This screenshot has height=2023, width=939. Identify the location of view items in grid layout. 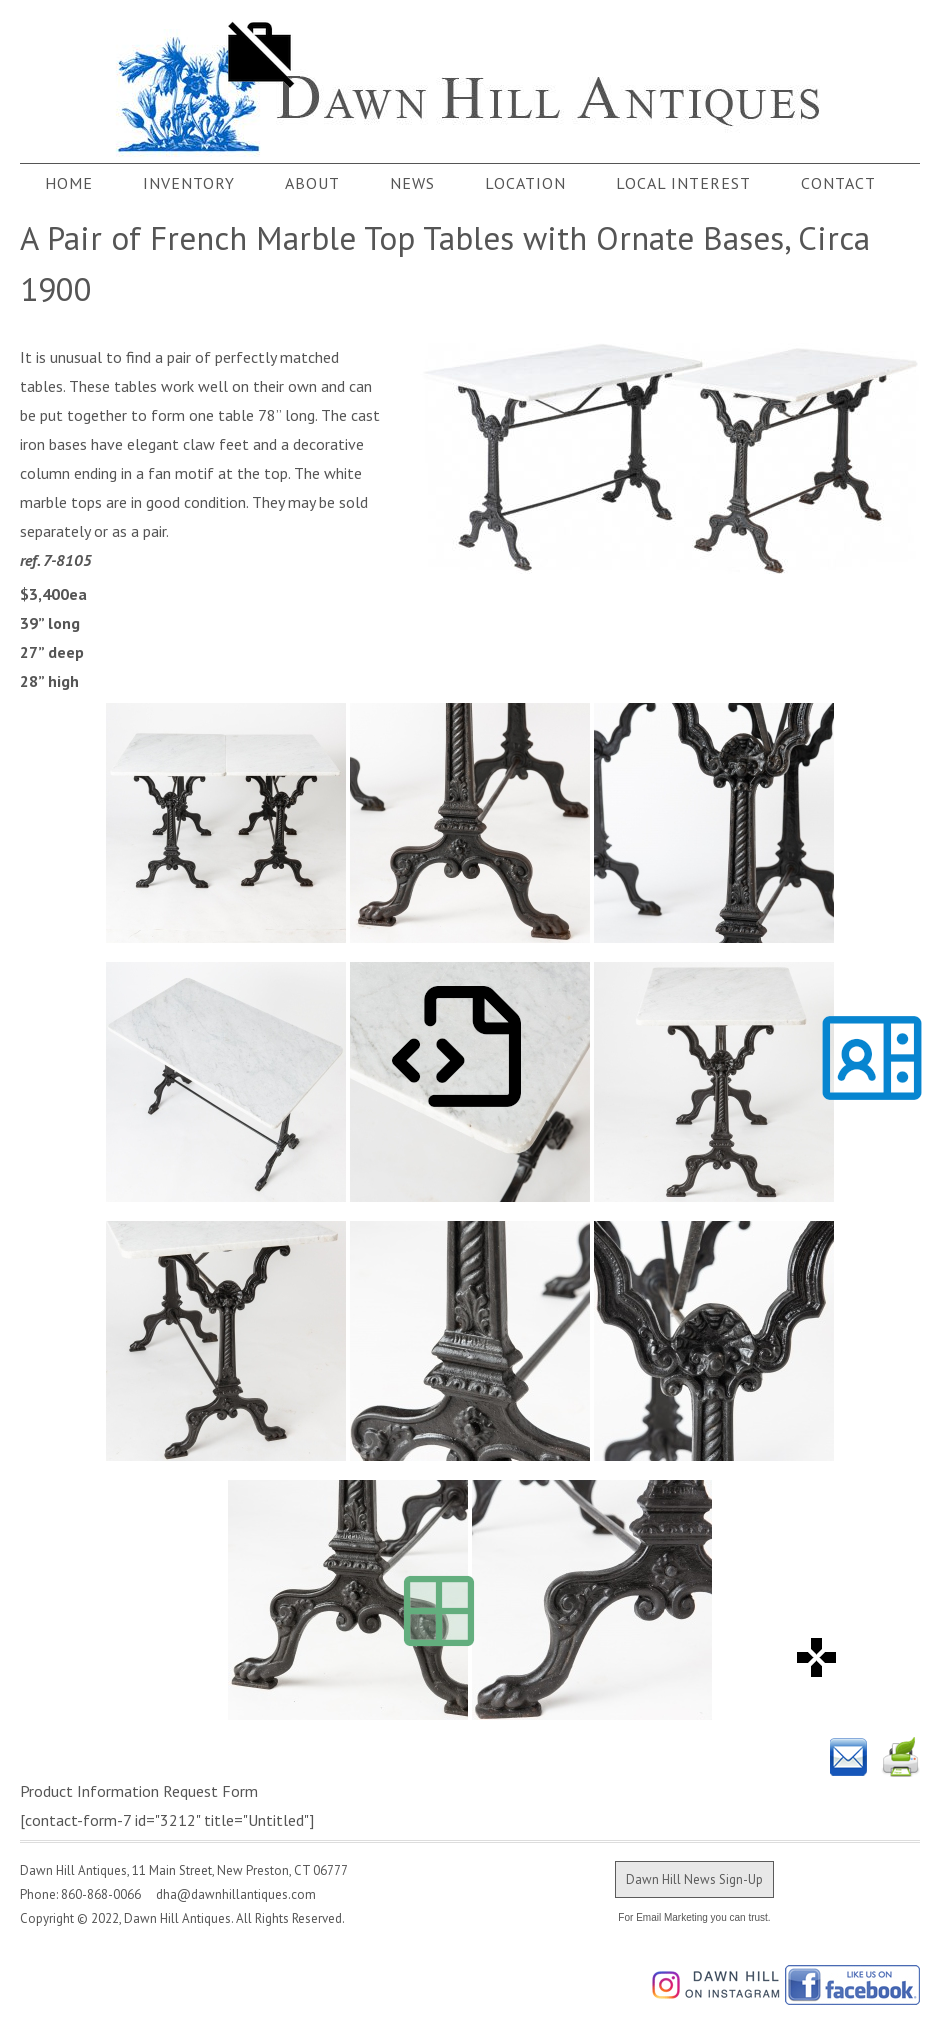
(439, 1611).